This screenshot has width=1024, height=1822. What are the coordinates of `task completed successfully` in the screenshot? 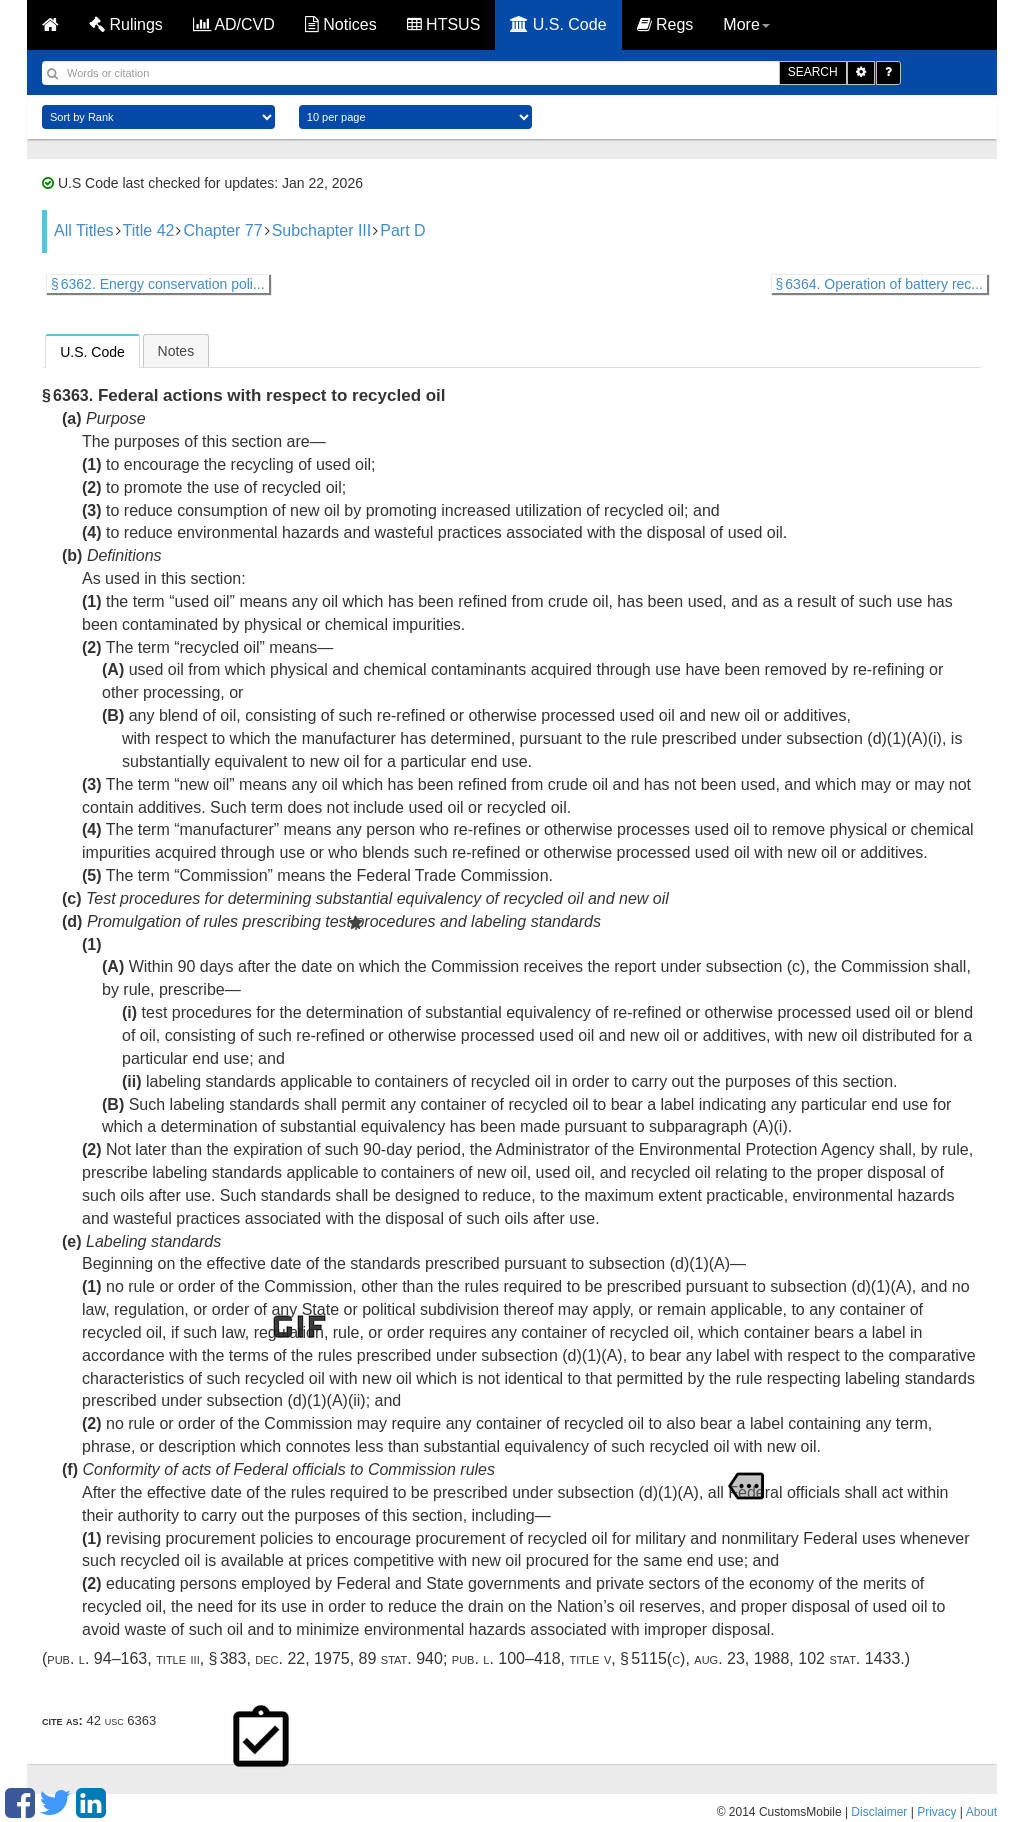 It's located at (261, 1739).